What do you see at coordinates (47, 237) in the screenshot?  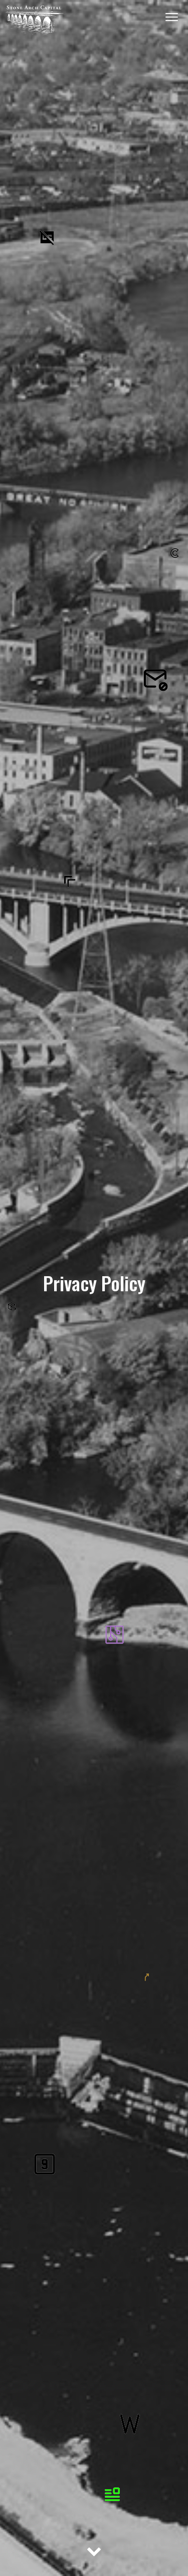 I see `closed captions are disabled` at bounding box center [47, 237].